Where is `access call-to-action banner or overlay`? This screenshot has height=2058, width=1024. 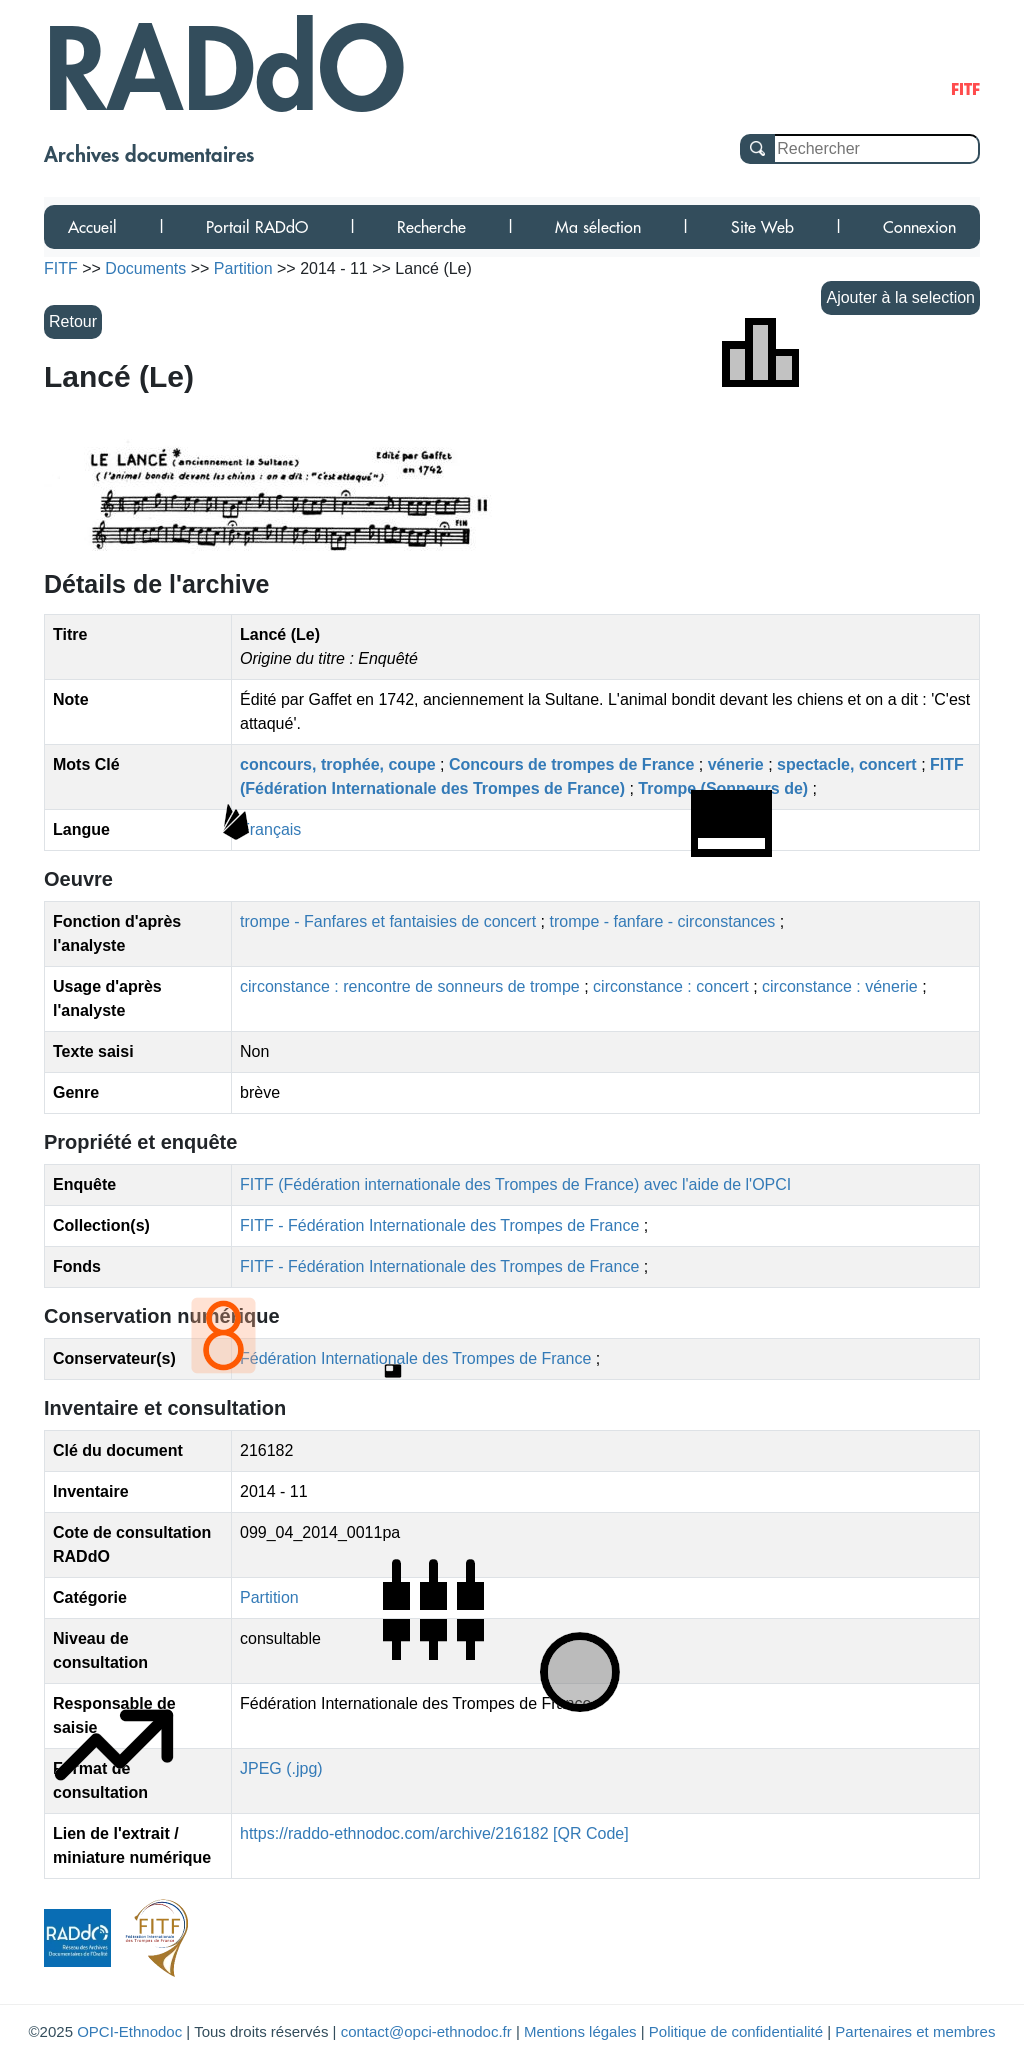
access call-to-action banner or overlay is located at coordinates (731, 823).